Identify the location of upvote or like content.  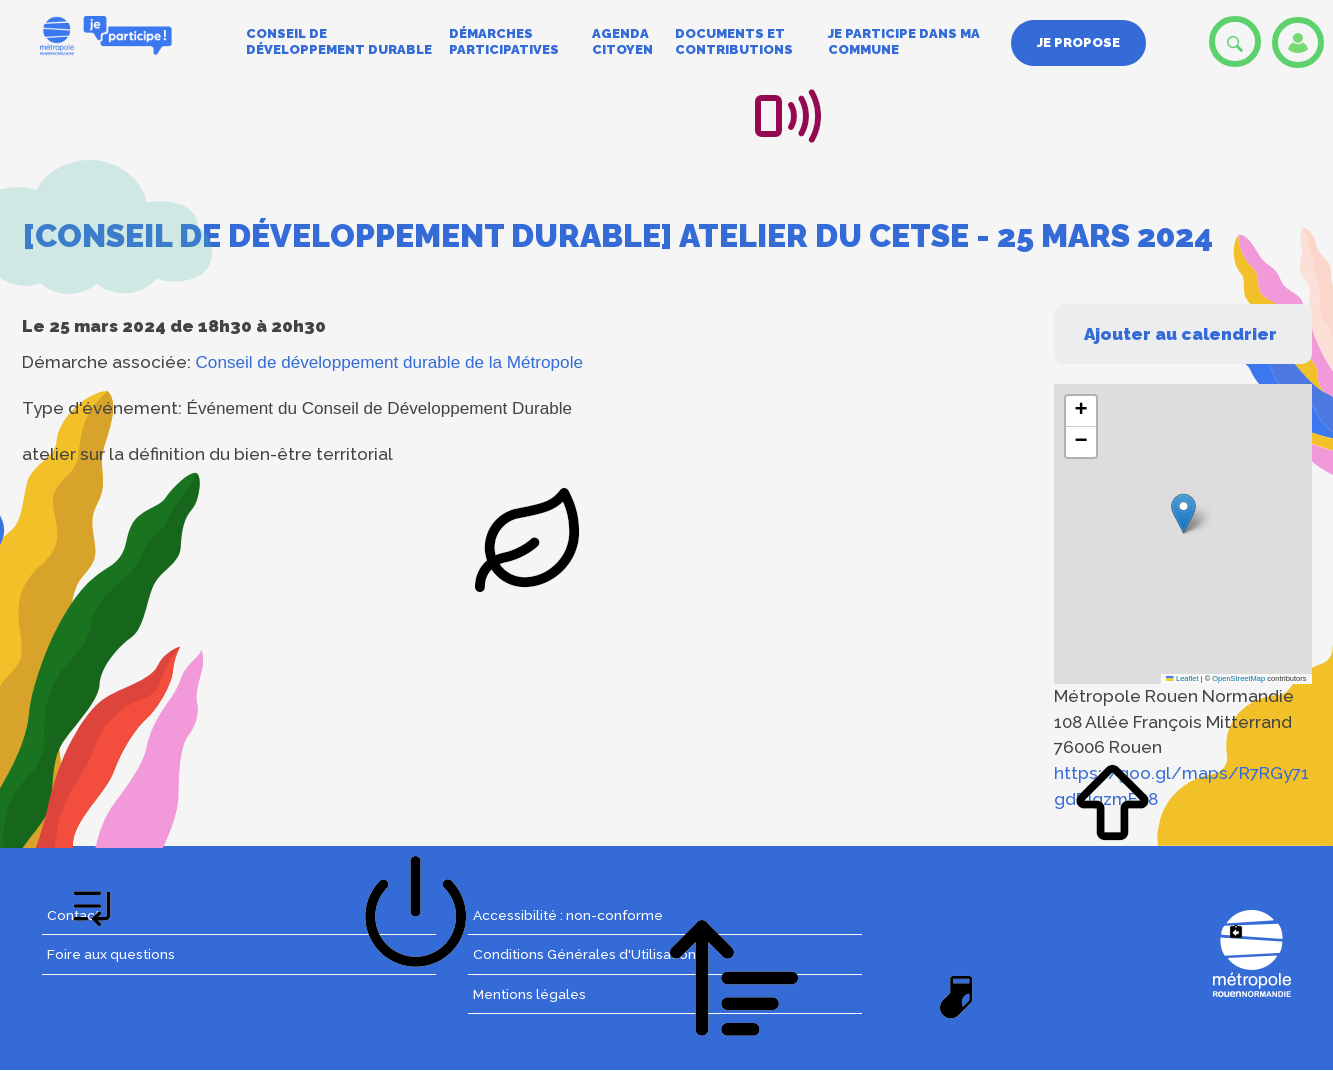
(1112, 804).